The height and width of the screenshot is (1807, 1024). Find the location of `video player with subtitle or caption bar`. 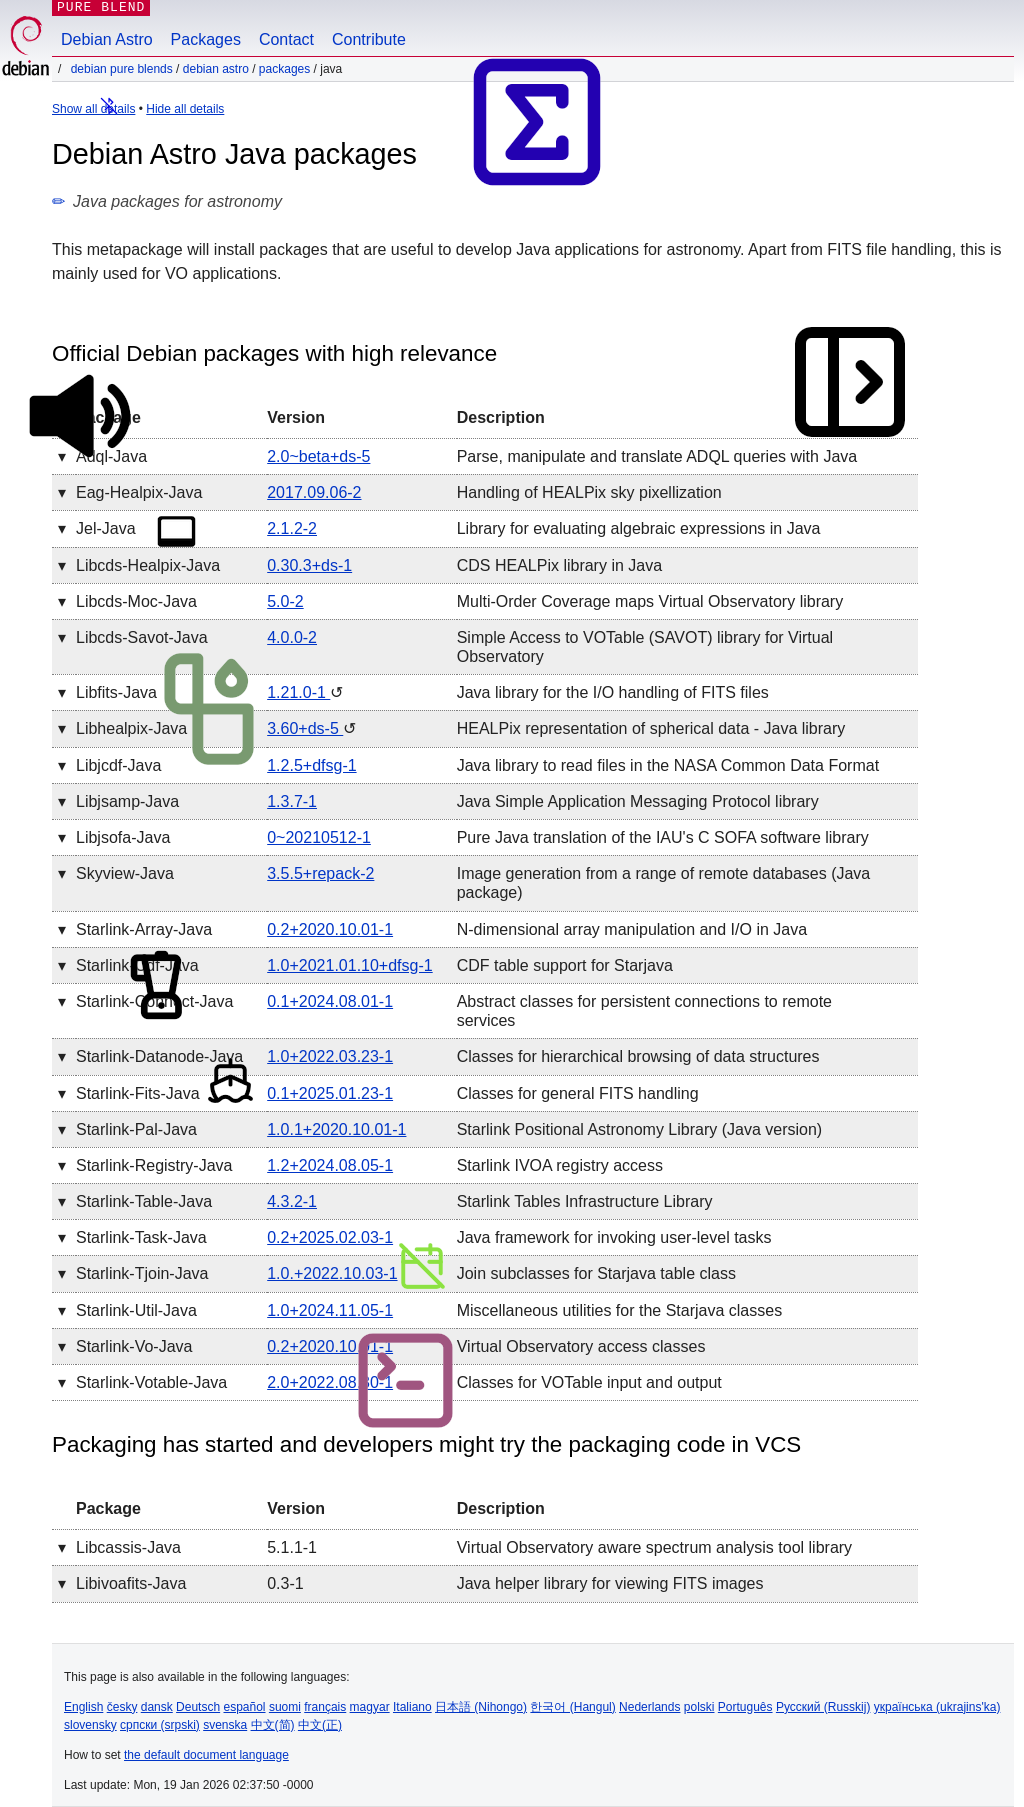

video player with subtitle or caption bar is located at coordinates (176, 531).